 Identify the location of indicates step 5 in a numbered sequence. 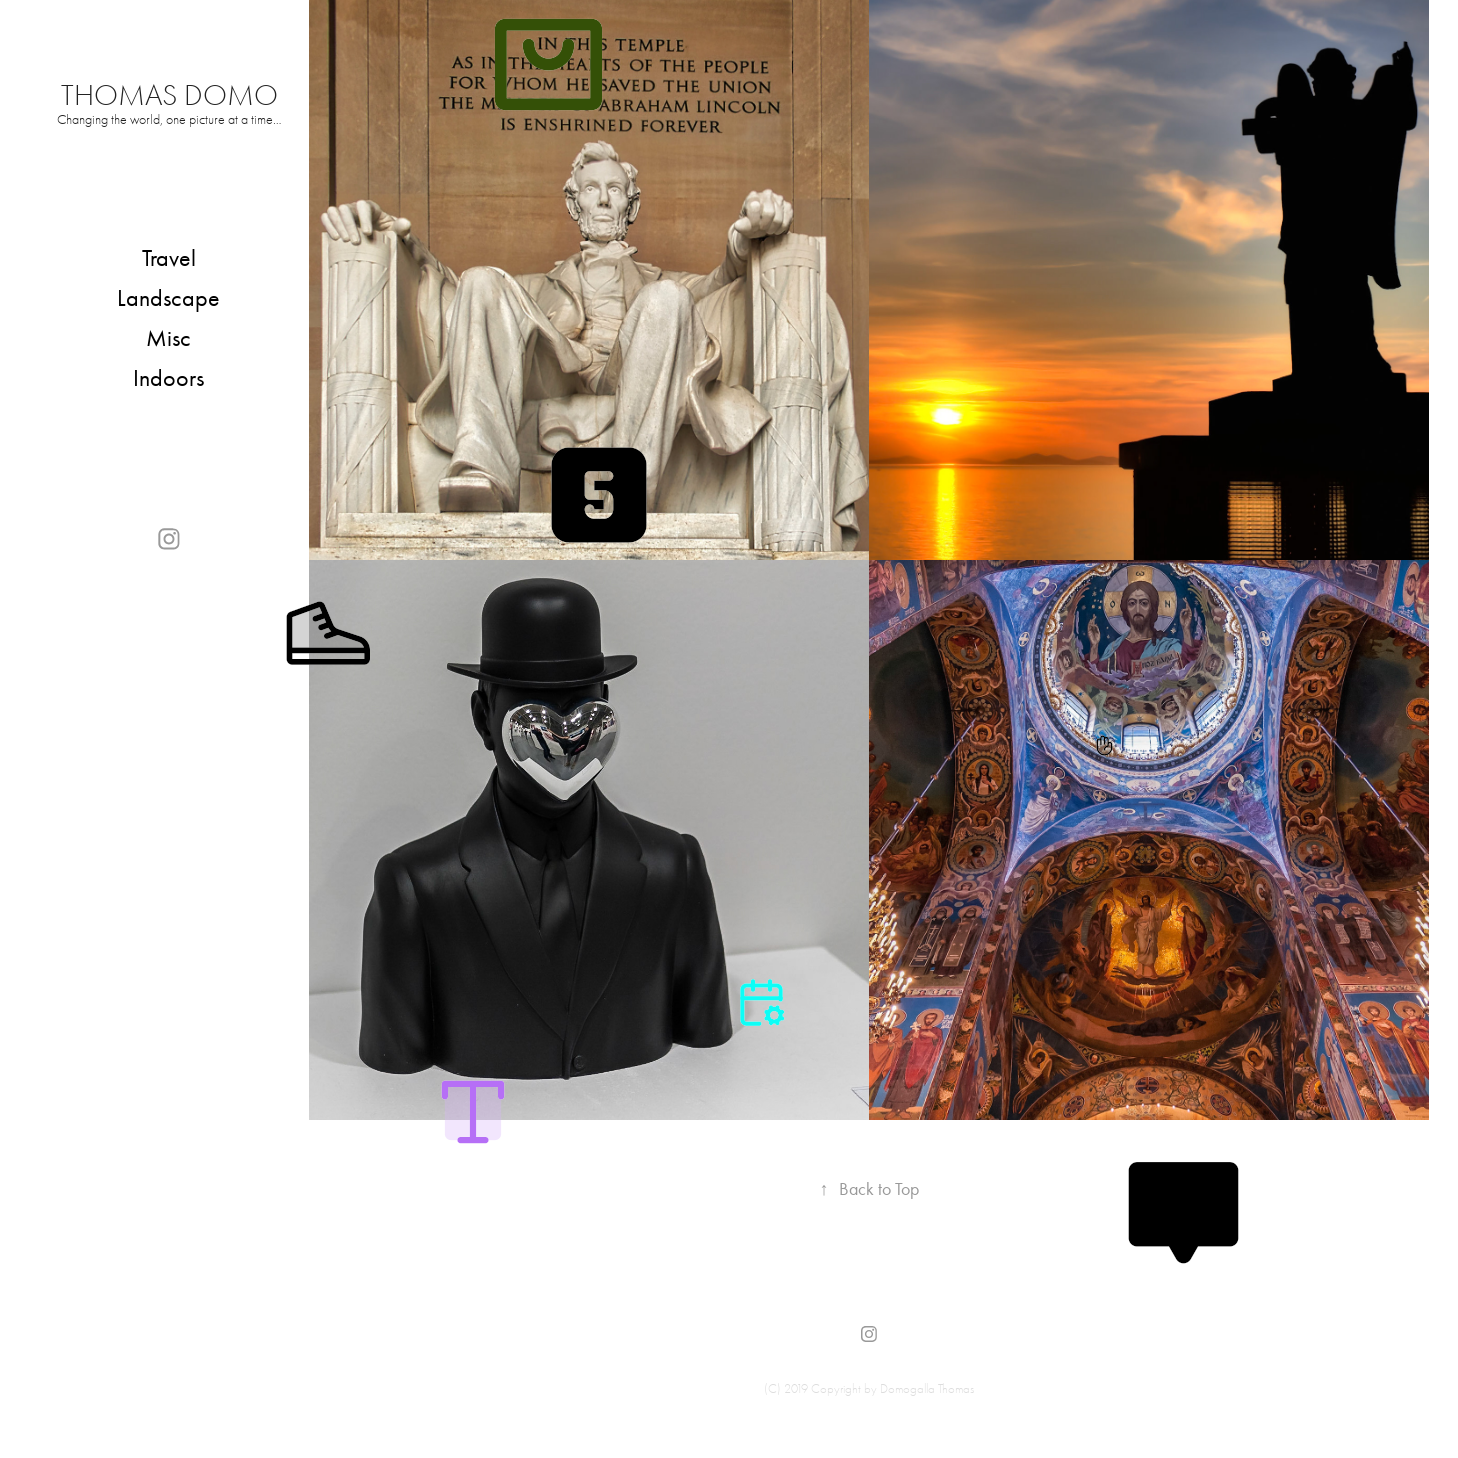
(599, 495).